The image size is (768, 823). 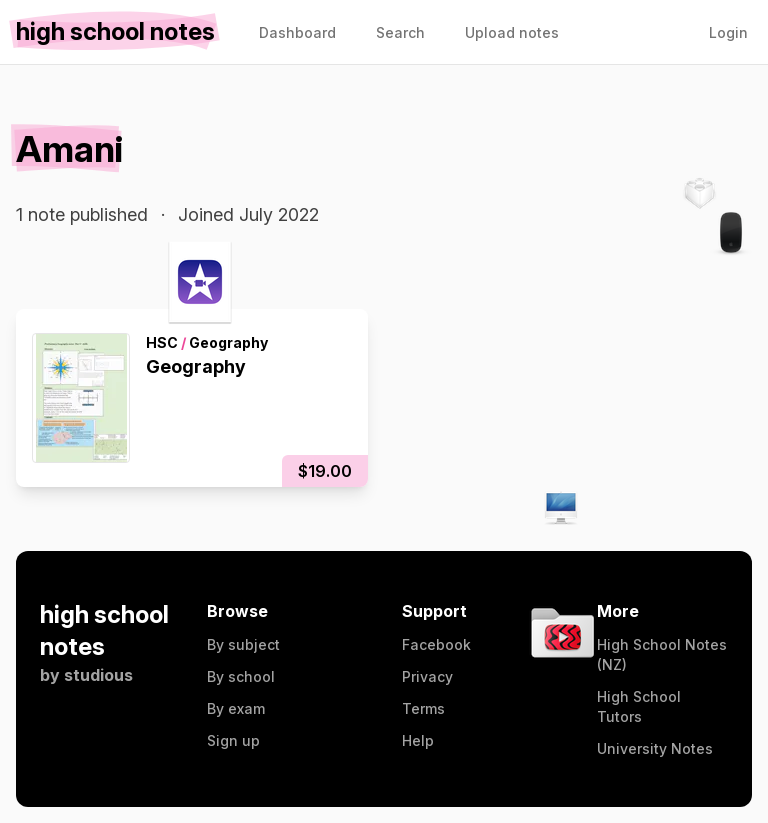 I want to click on open PewDiePie YouTube channel folder, so click(x=562, y=634).